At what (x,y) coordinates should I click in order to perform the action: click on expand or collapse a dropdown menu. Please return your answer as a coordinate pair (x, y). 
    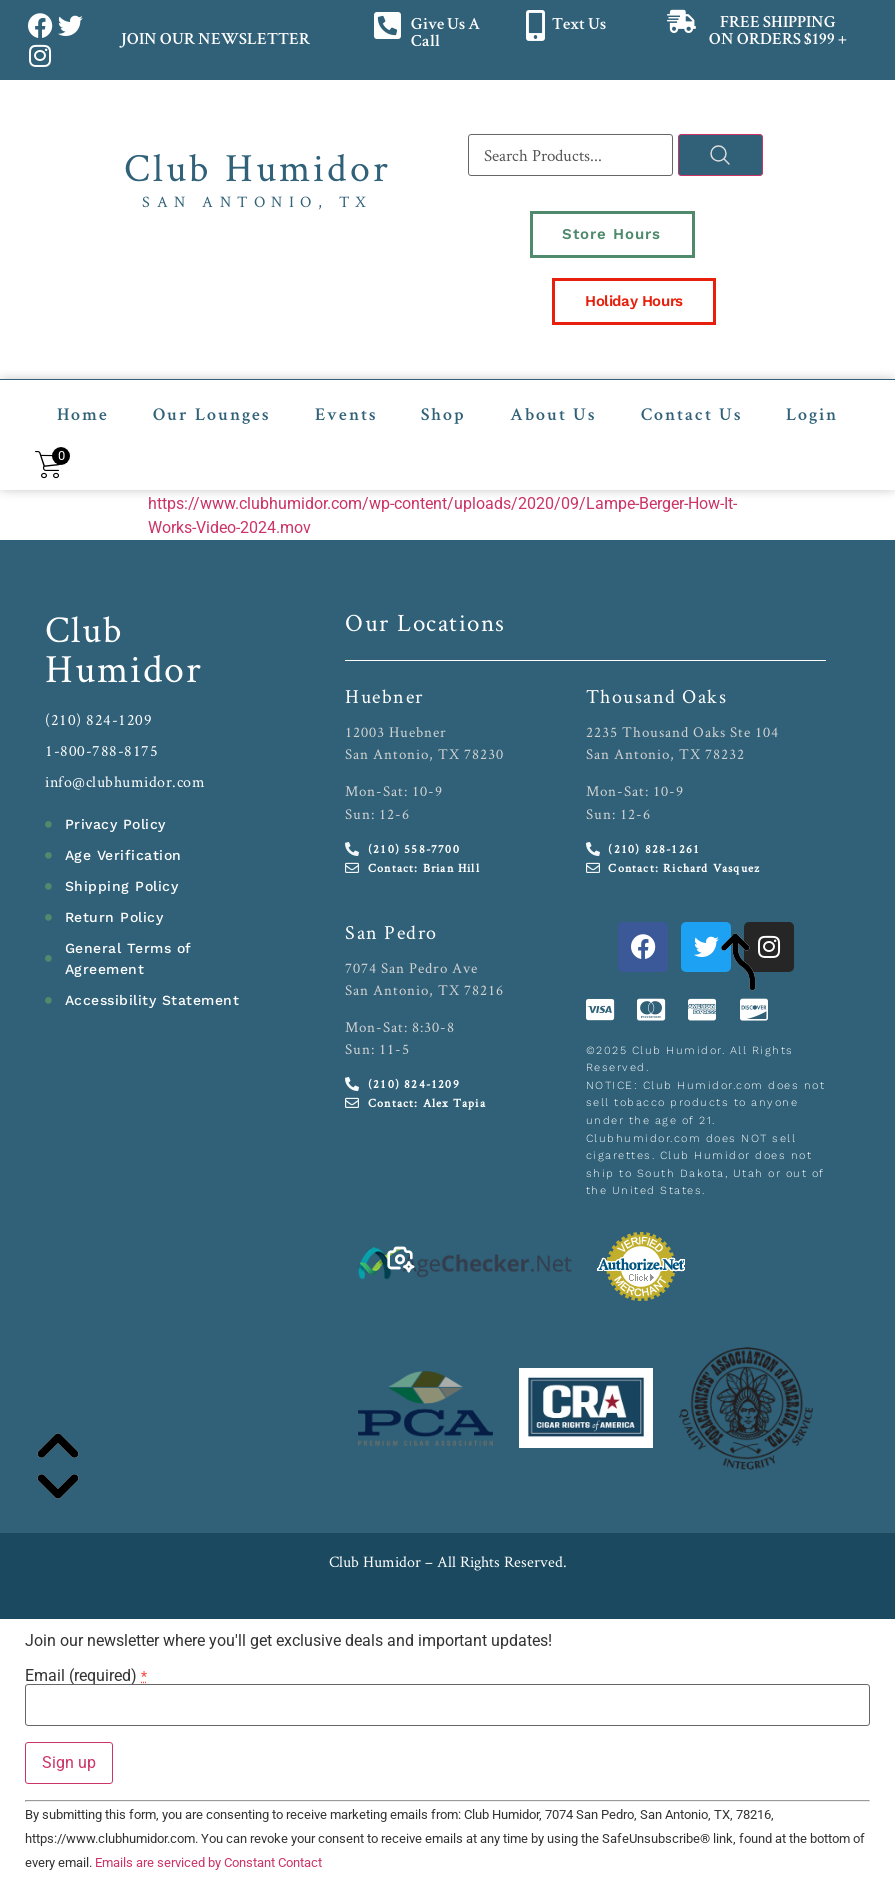
    Looking at the image, I should click on (58, 1466).